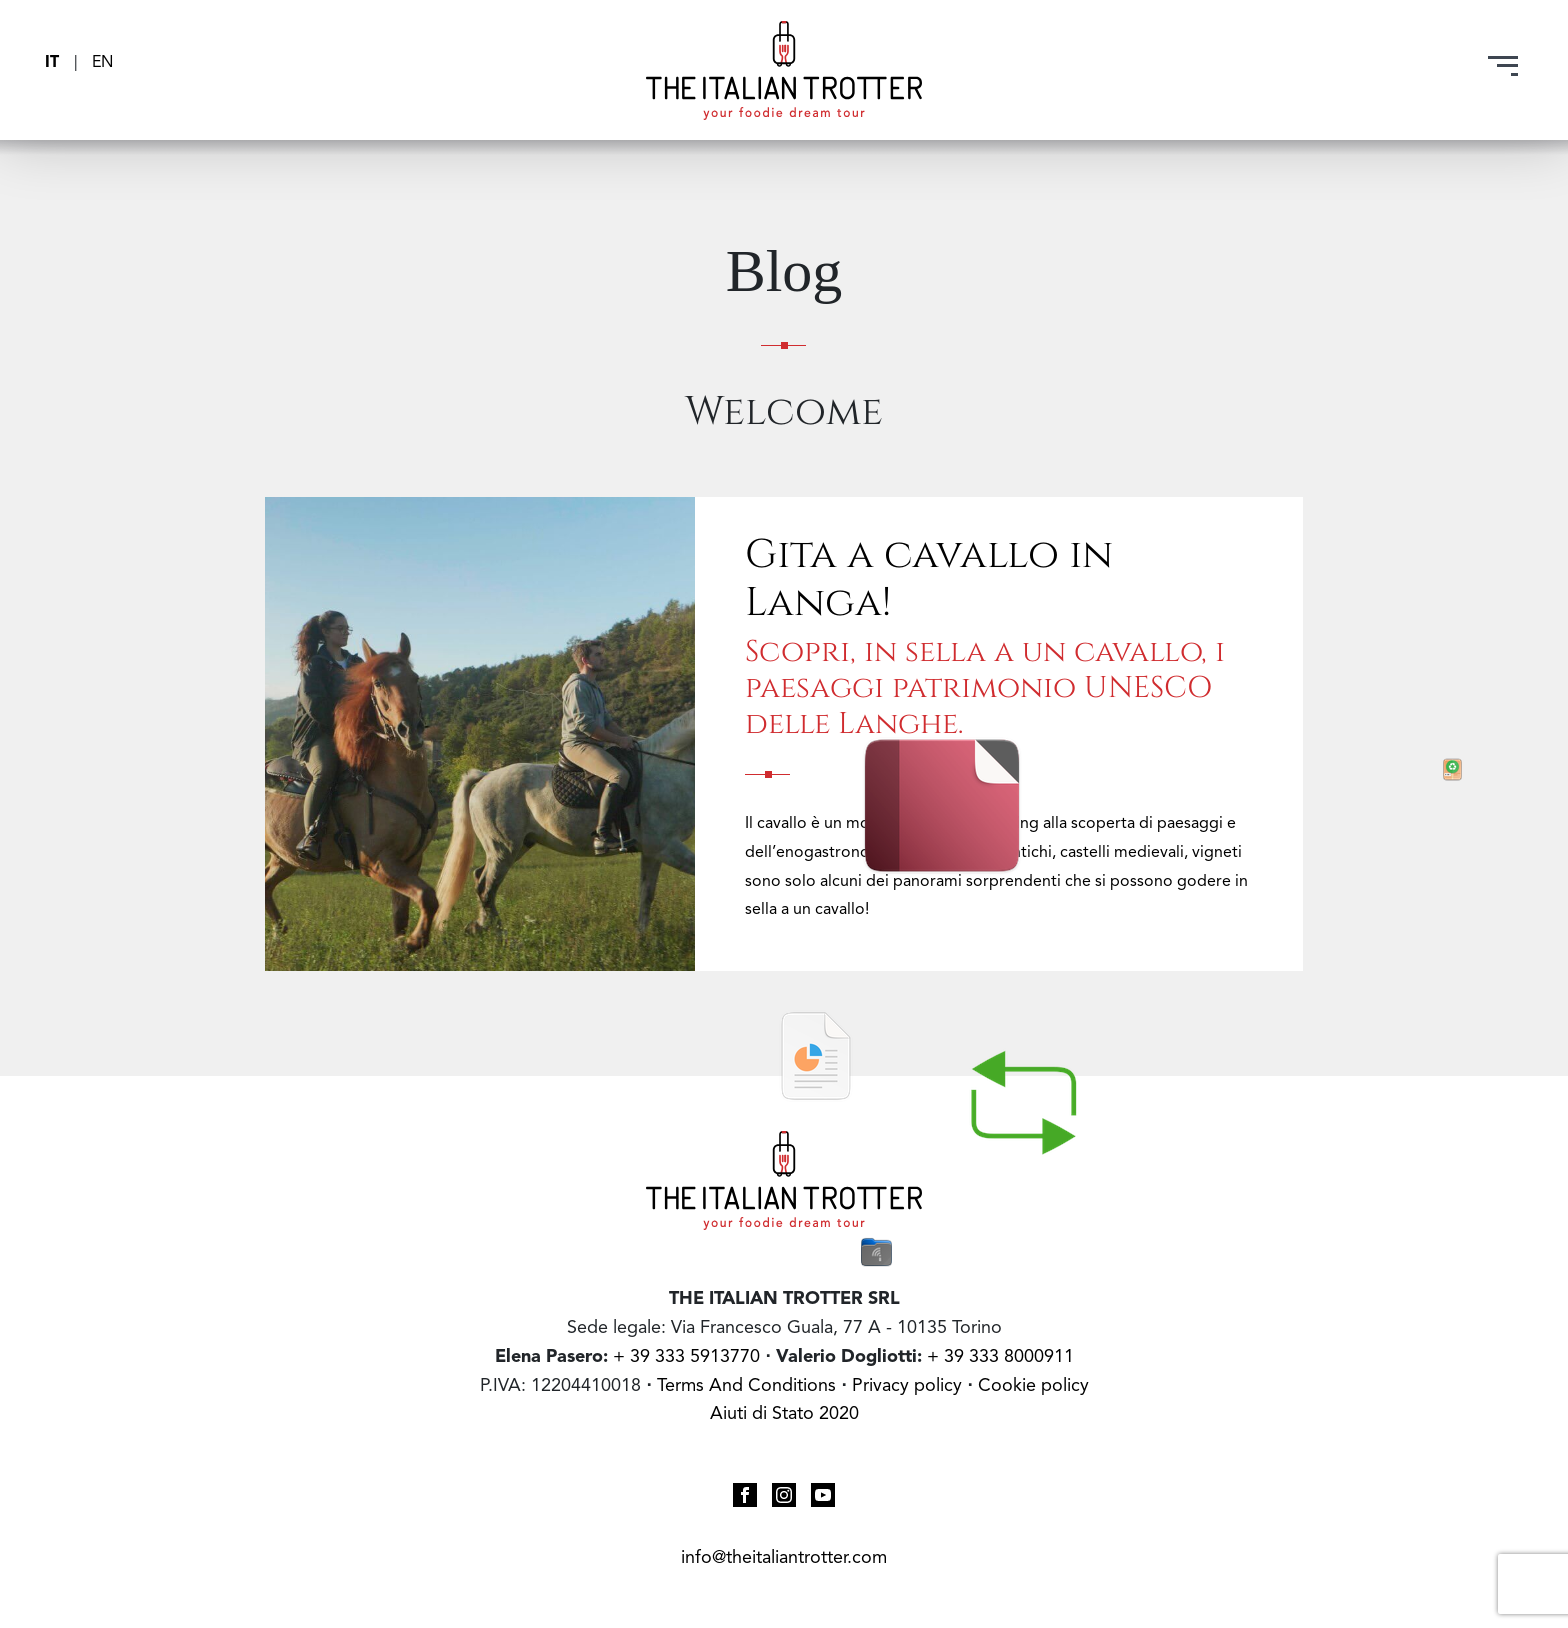  Describe the element at coordinates (876, 1251) in the screenshot. I see `open insync cloud sync folder` at that location.